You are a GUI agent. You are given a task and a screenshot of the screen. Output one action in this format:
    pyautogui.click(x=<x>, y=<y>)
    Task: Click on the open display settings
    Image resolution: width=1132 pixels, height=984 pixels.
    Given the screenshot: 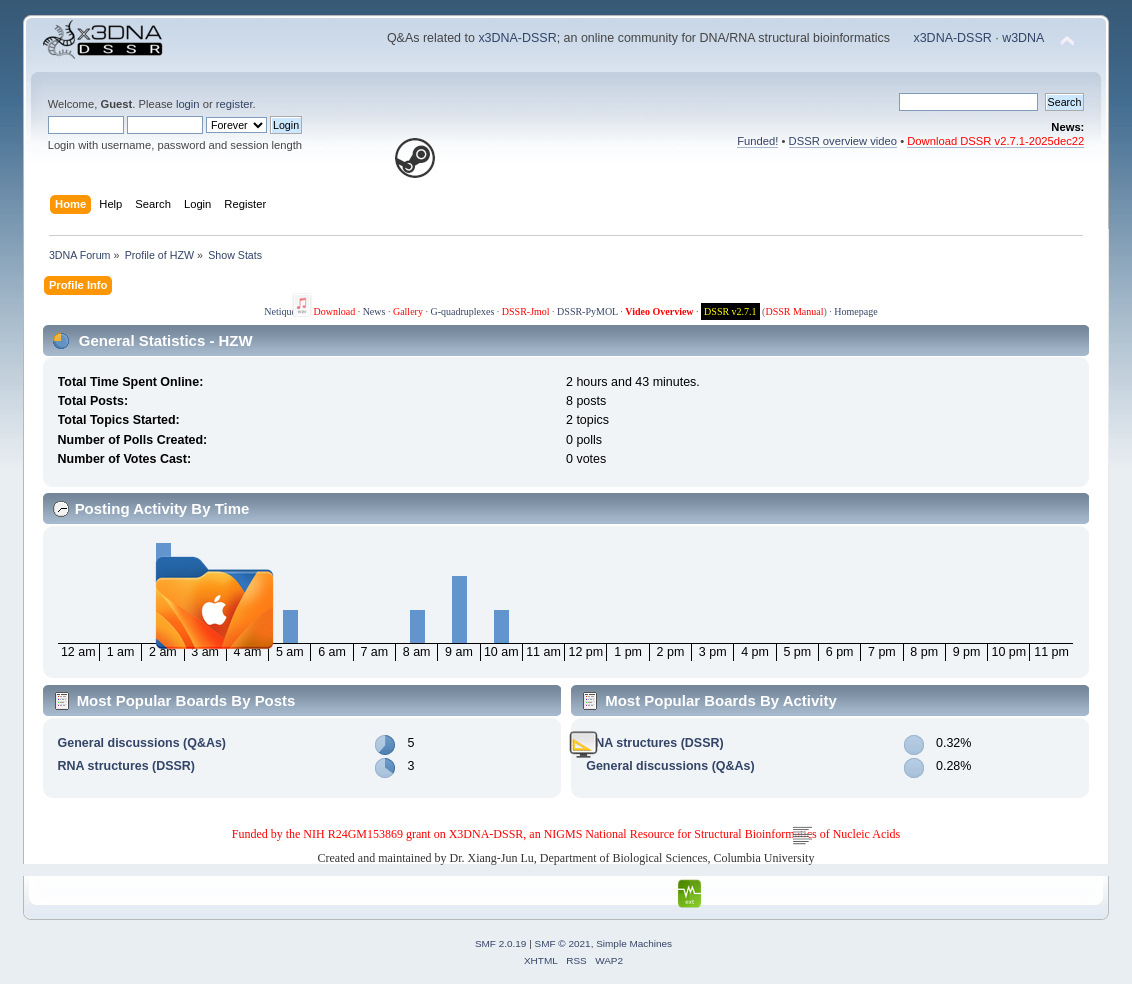 What is the action you would take?
    pyautogui.click(x=583, y=744)
    